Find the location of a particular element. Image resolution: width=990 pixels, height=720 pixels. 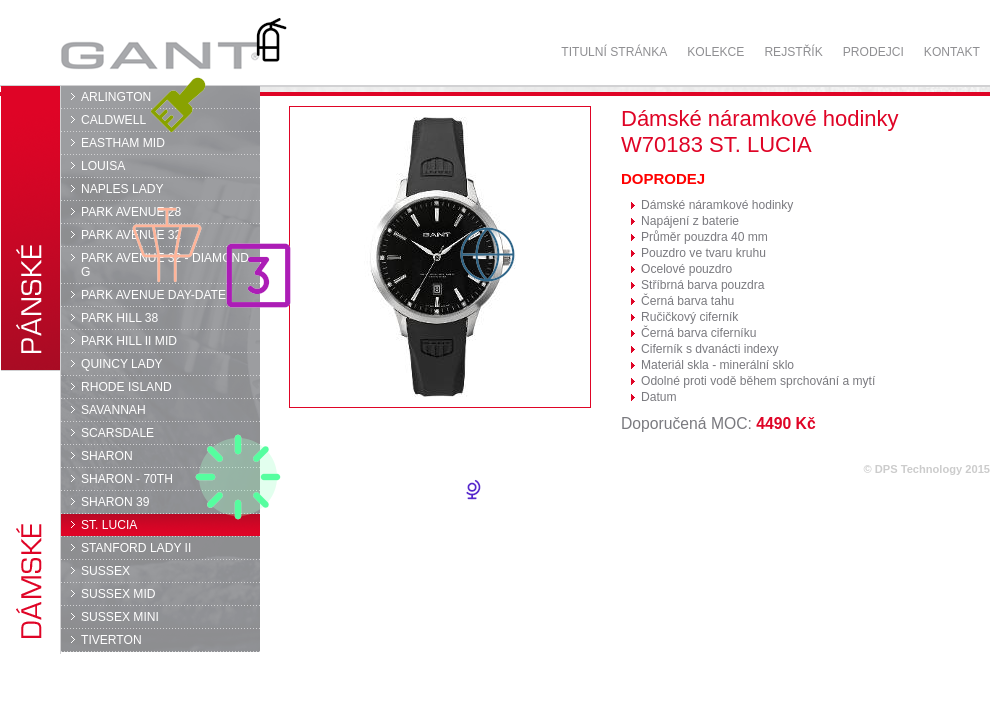

switch to global or worldwide view is located at coordinates (487, 254).